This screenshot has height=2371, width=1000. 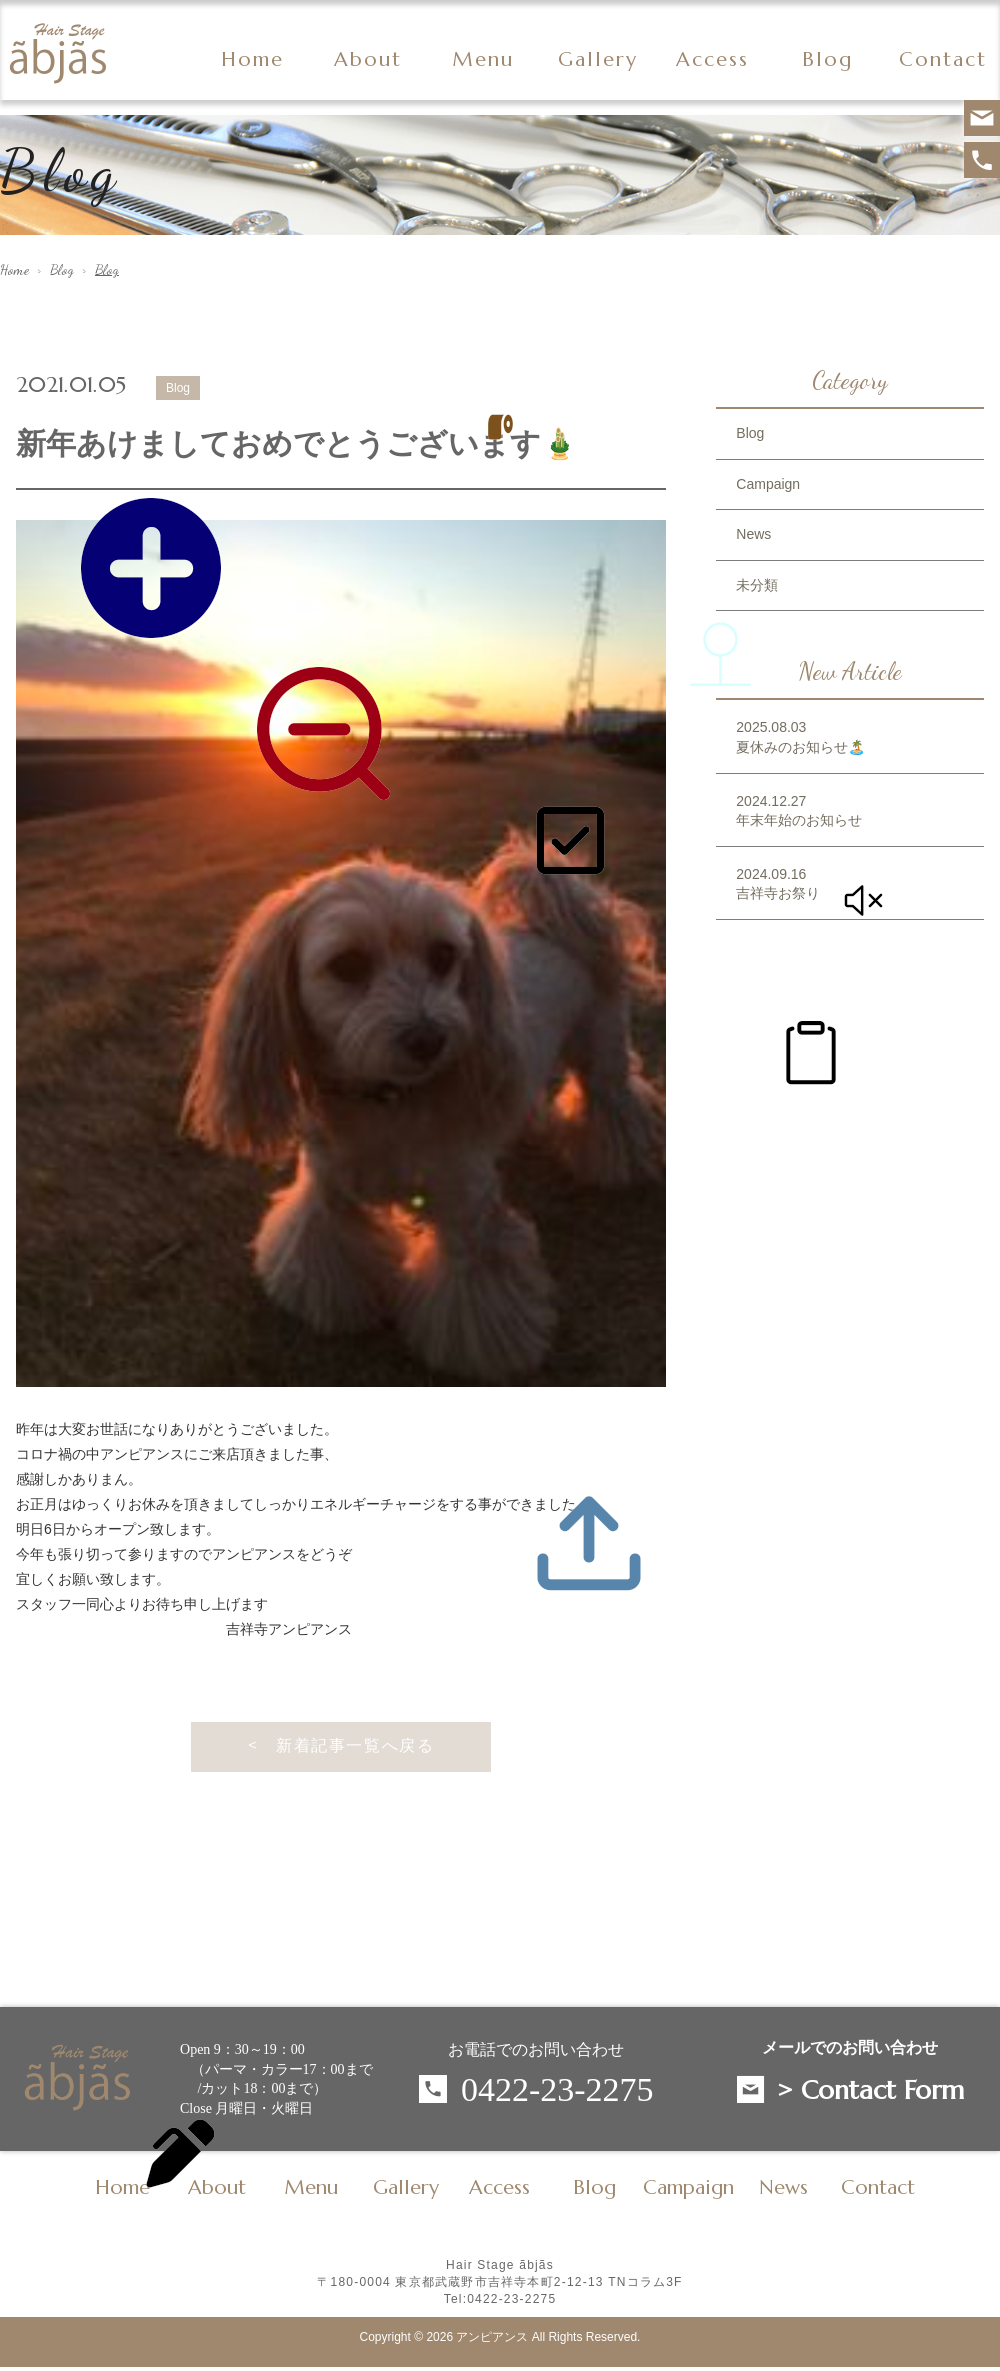 I want to click on zoom out to decrease magnification, so click(x=323, y=733).